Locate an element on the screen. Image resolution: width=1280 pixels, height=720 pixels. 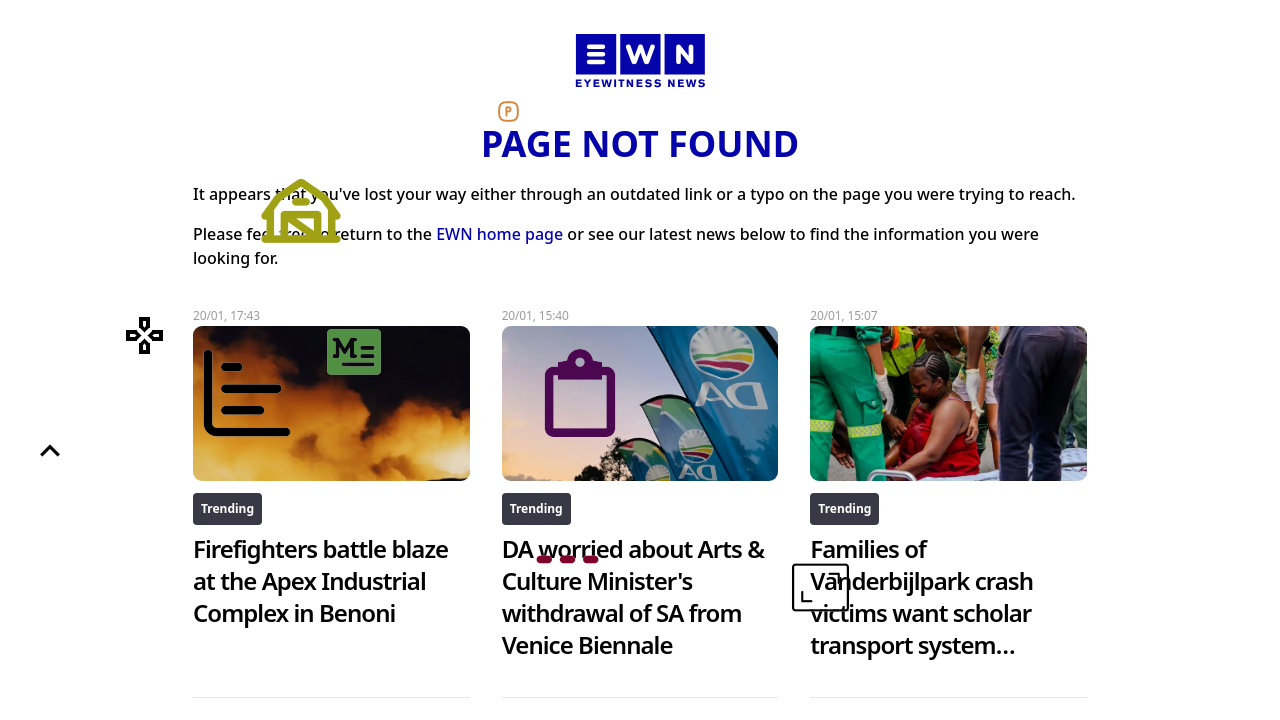
copy to clipboard is located at coordinates (580, 393).